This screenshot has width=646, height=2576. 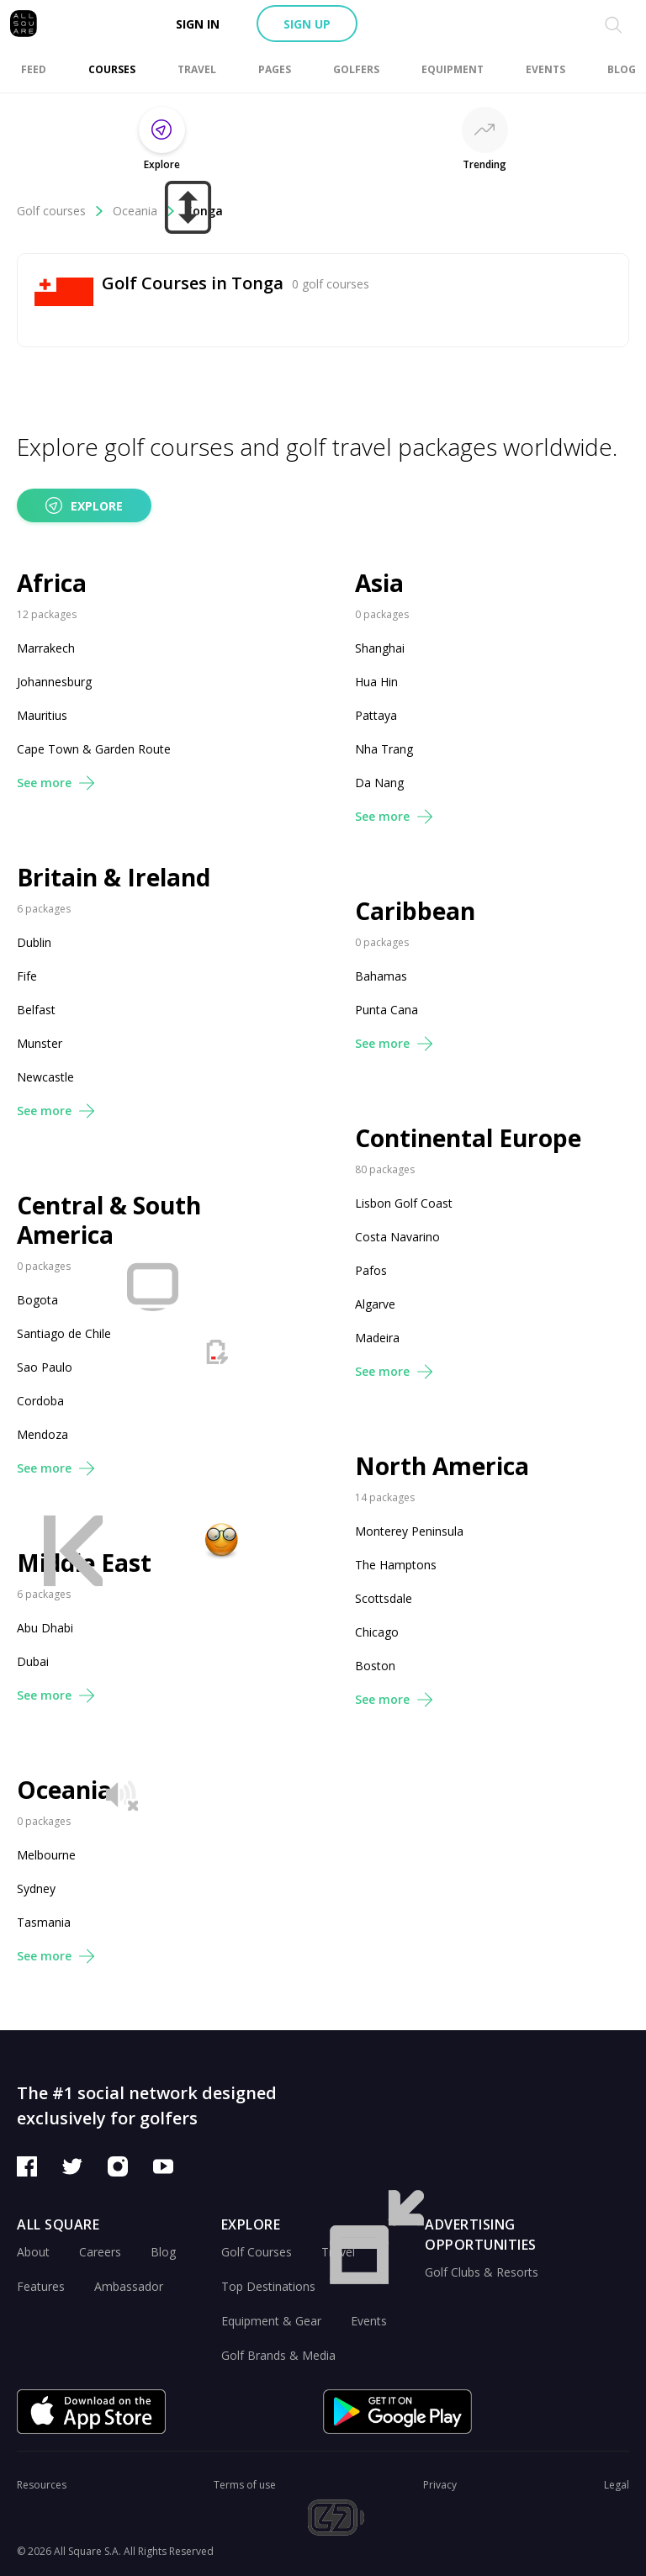 What do you see at coordinates (188, 207) in the screenshot?
I see `open transmission torrent client` at bounding box center [188, 207].